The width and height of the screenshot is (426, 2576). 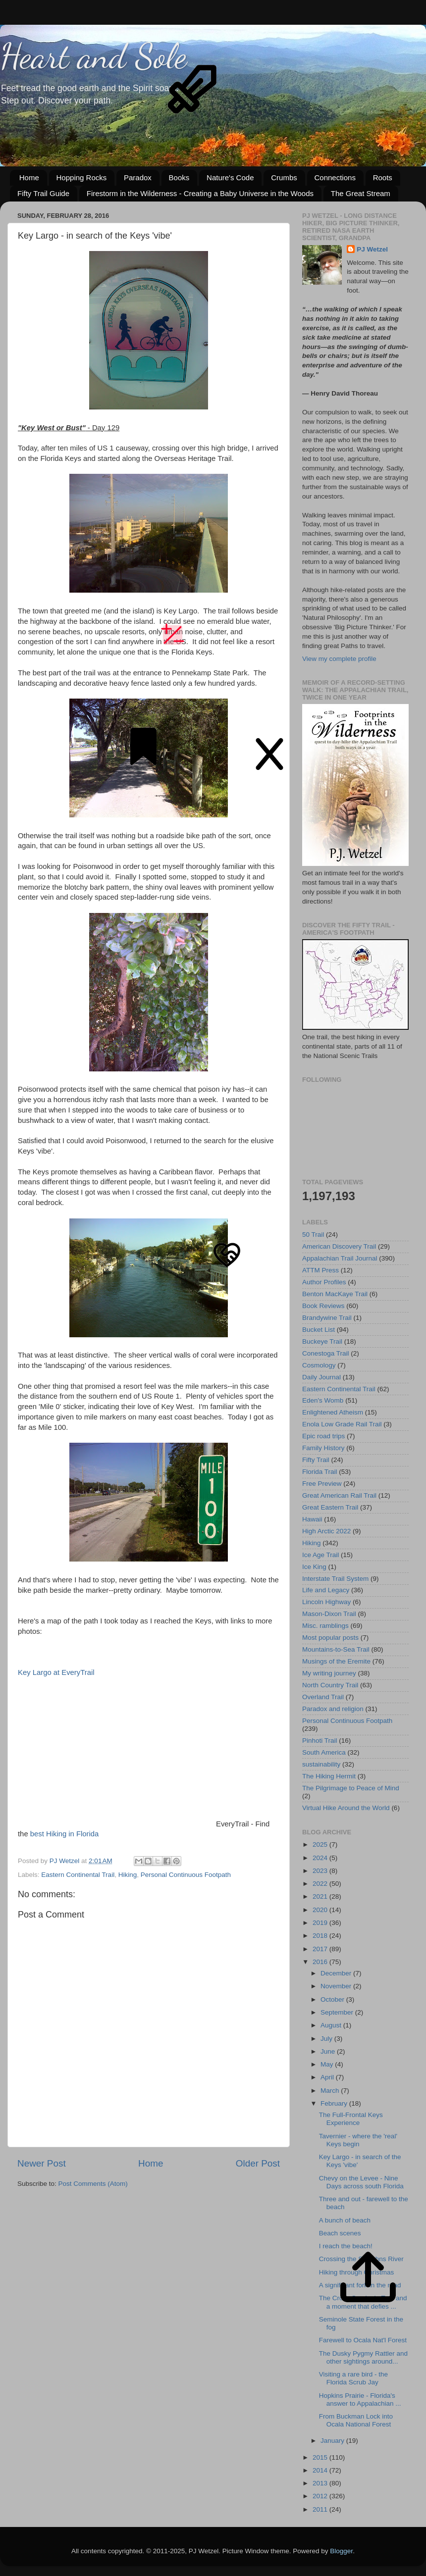 What do you see at coordinates (172, 635) in the screenshot?
I see `toggle between adding and subtracting values` at bounding box center [172, 635].